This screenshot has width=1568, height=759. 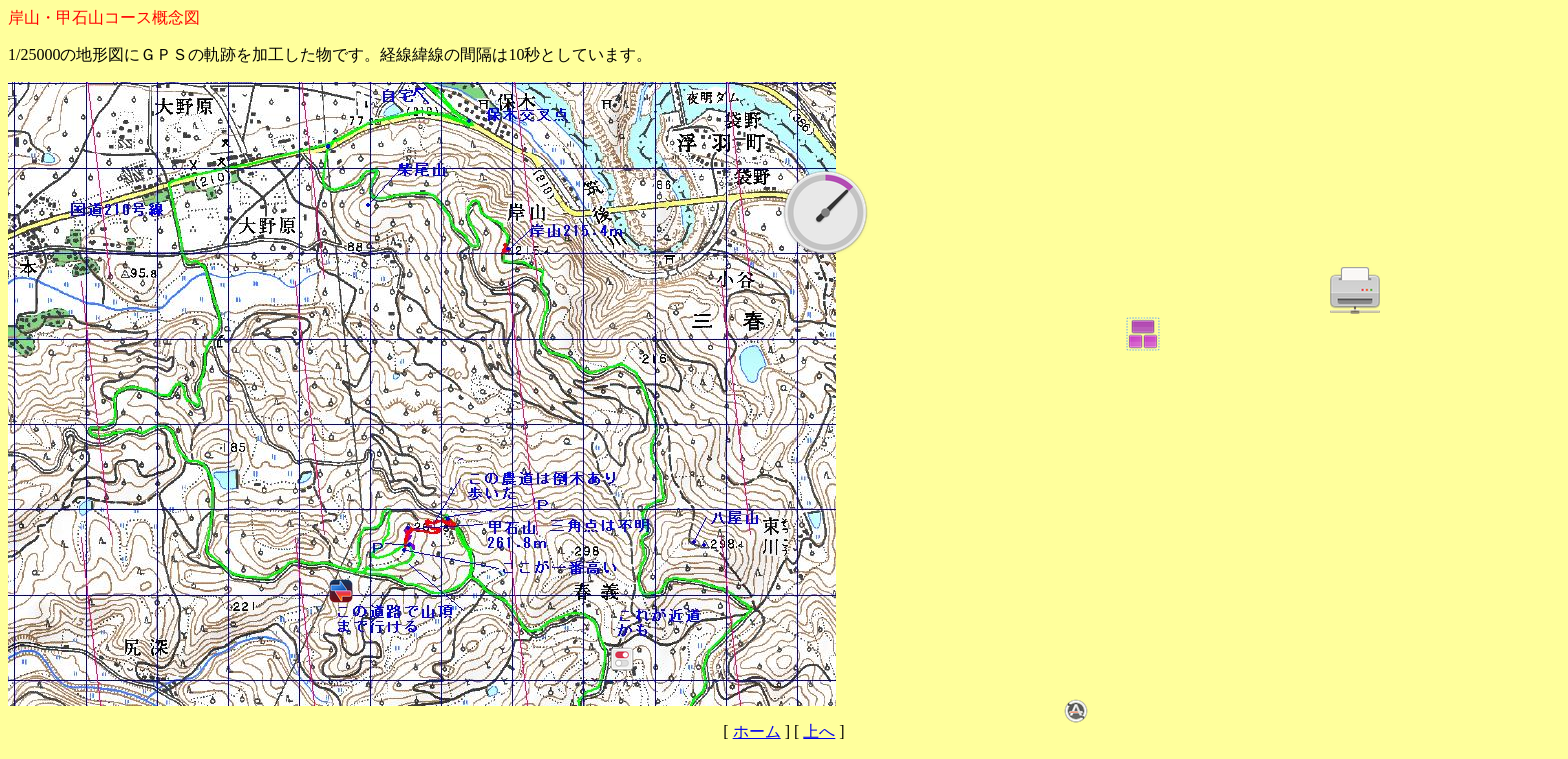 I want to click on open escambo currency or unit converter app, so click(x=341, y=591).